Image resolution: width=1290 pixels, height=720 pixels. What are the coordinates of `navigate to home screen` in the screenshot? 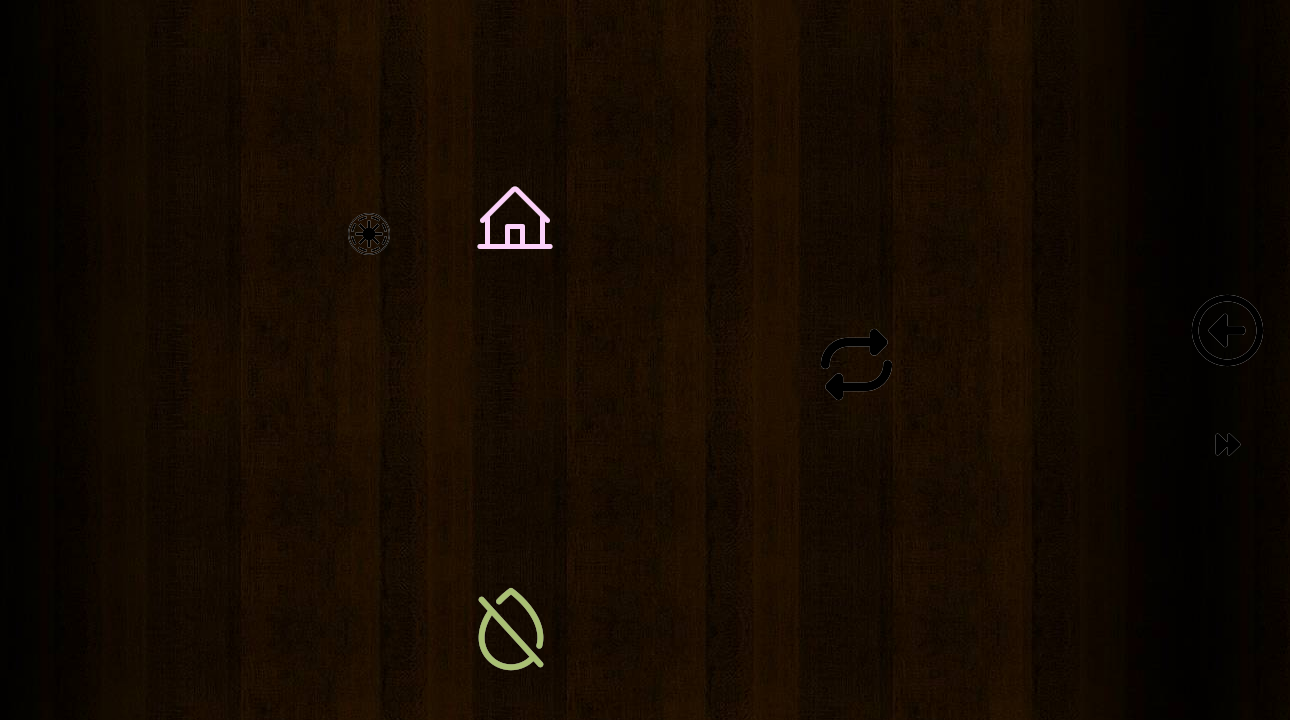 It's located at (515, 219).